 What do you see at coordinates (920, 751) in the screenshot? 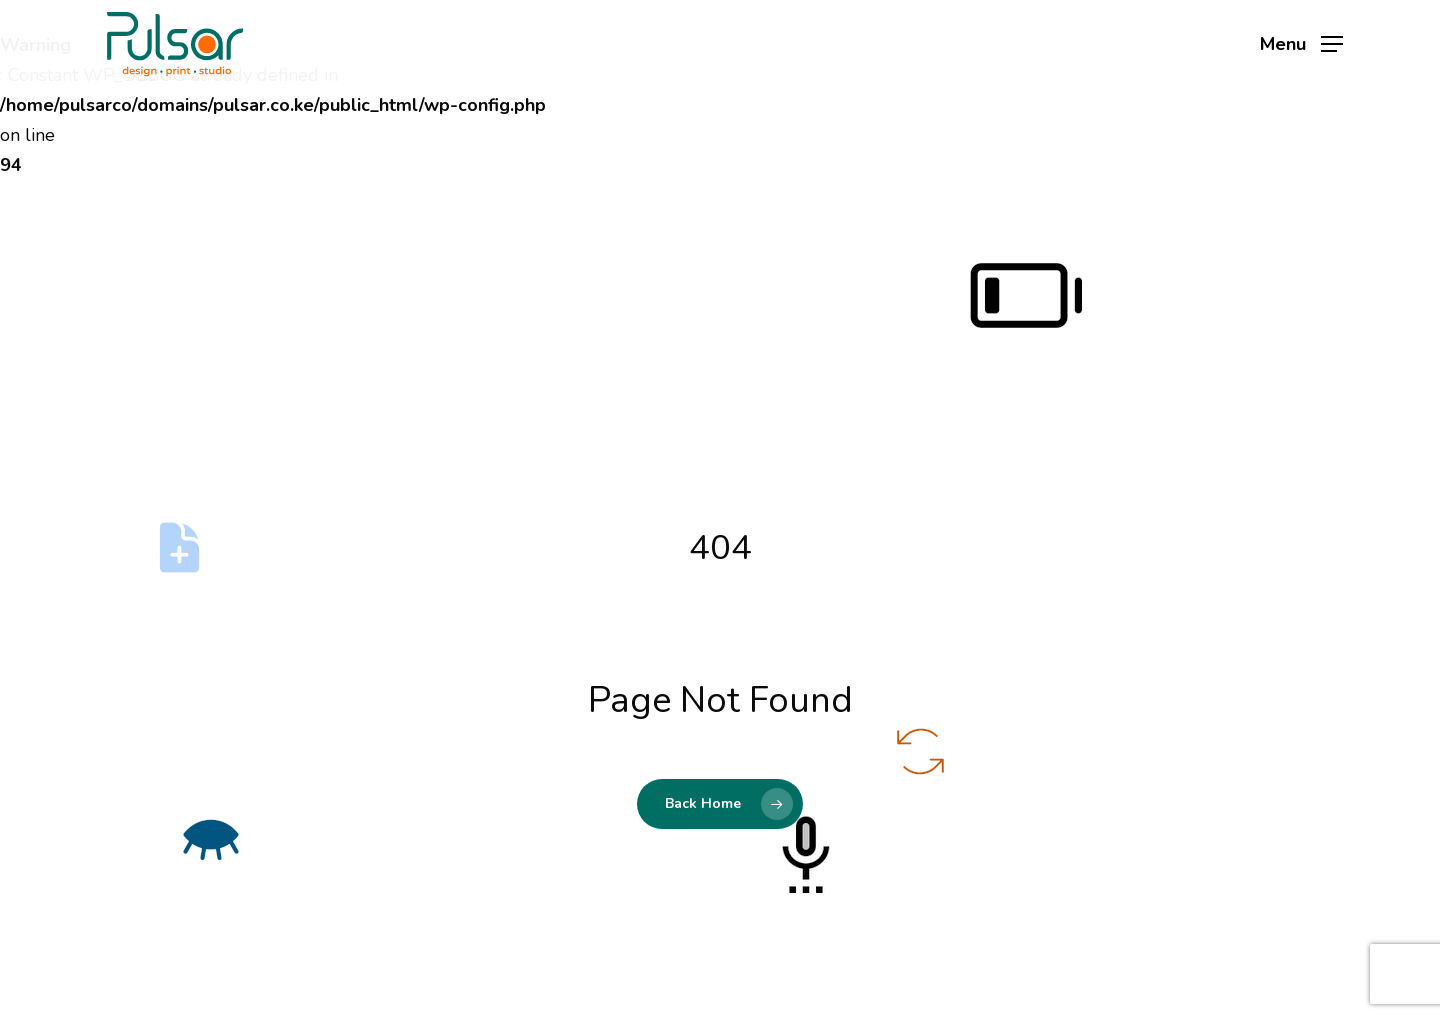
I see `refresh or reload content` at bounding box center [920, 751].